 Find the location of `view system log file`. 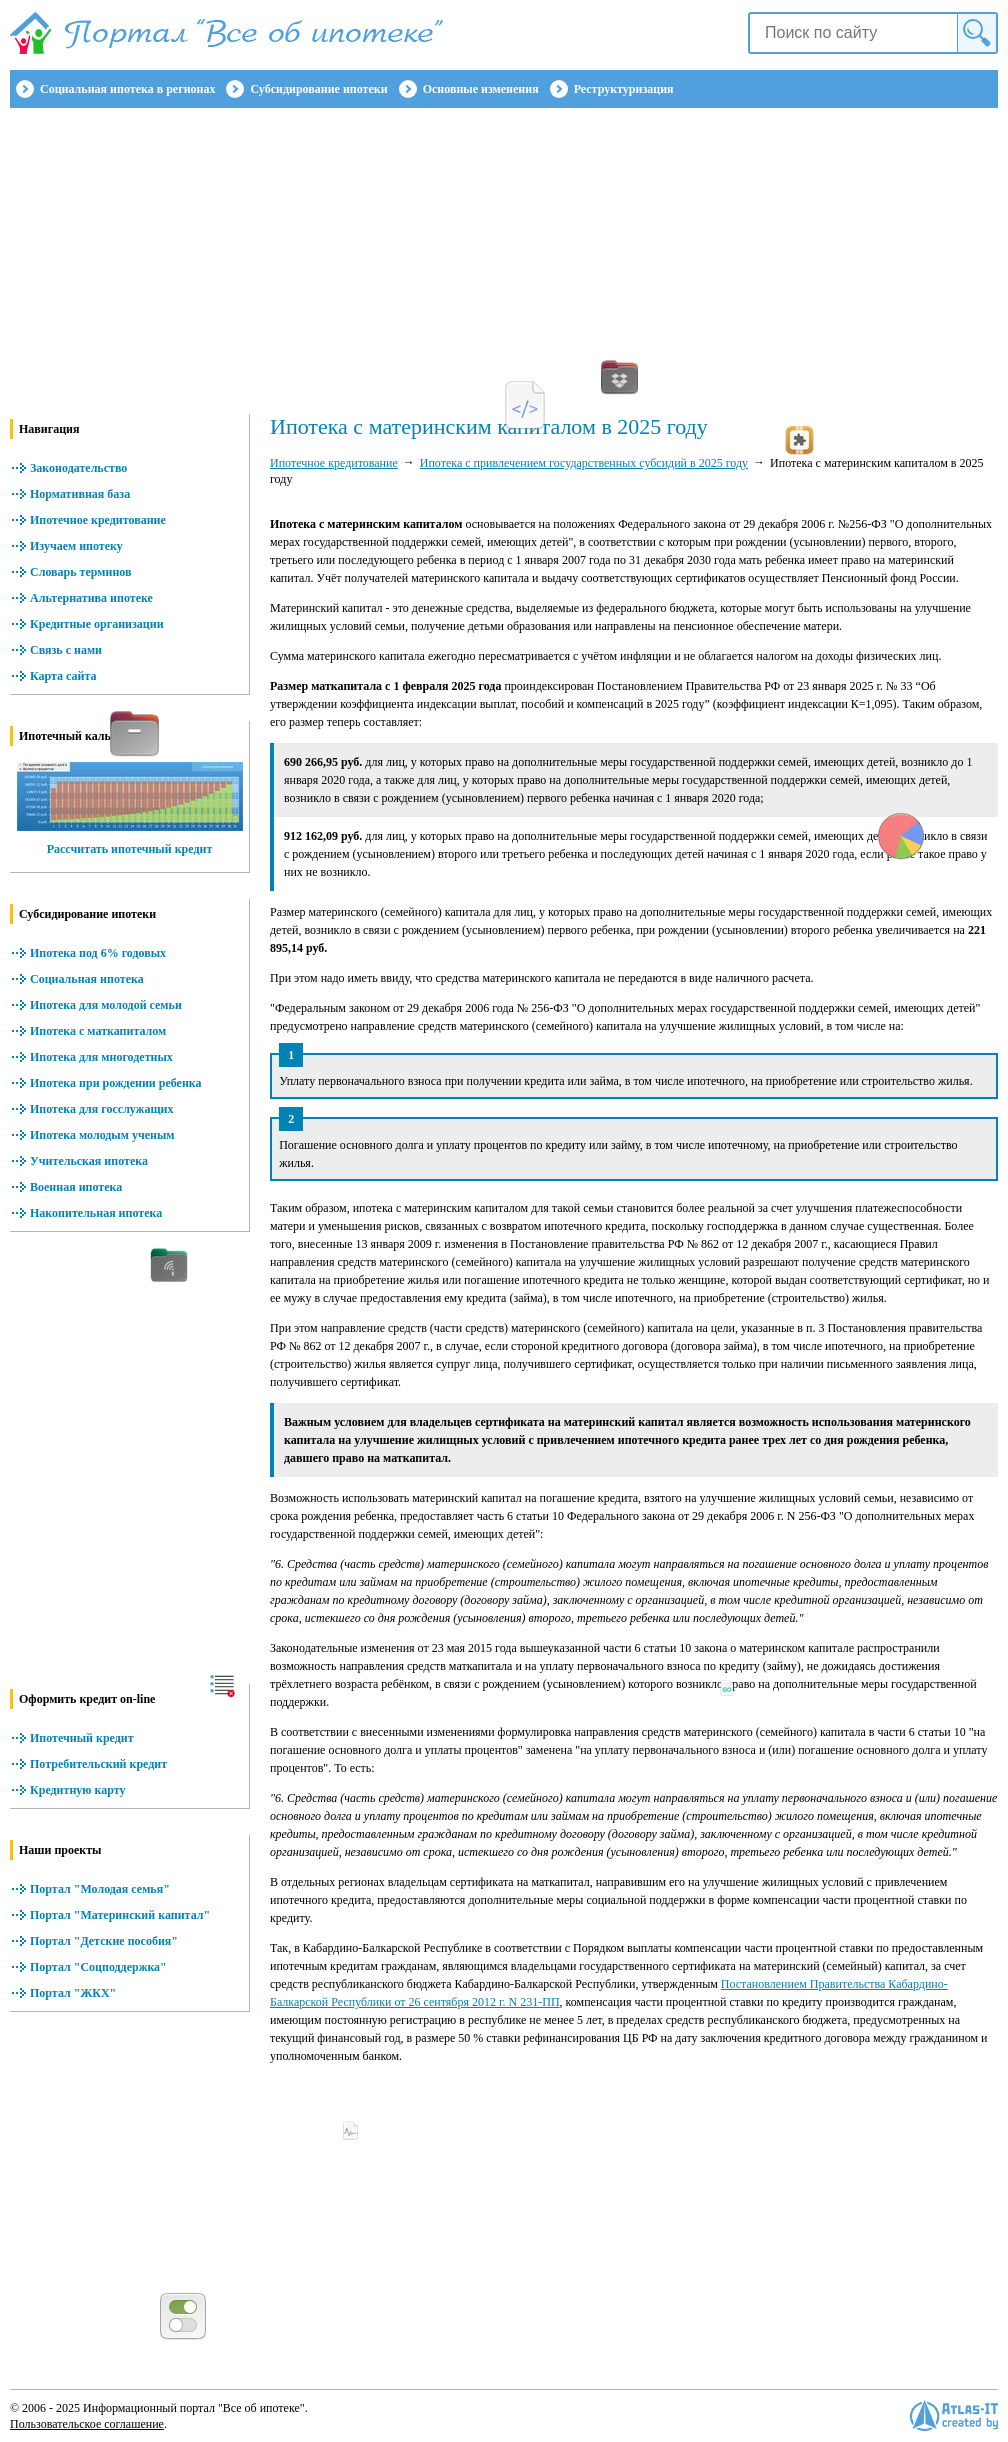

view system log file is located at coordinates (350, 2130).